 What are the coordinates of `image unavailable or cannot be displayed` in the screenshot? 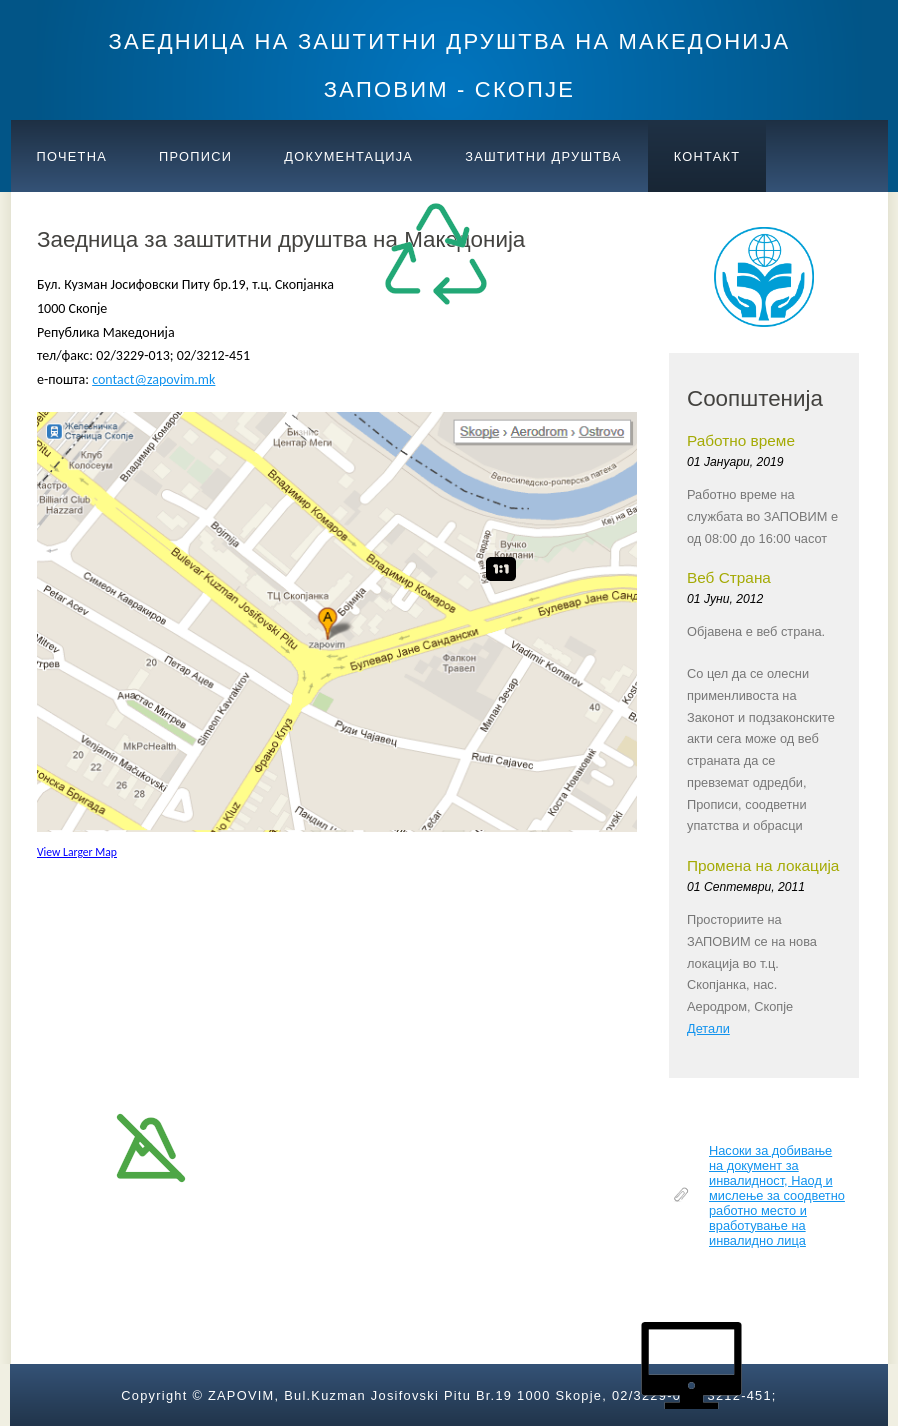 It's located at (151, 1148).